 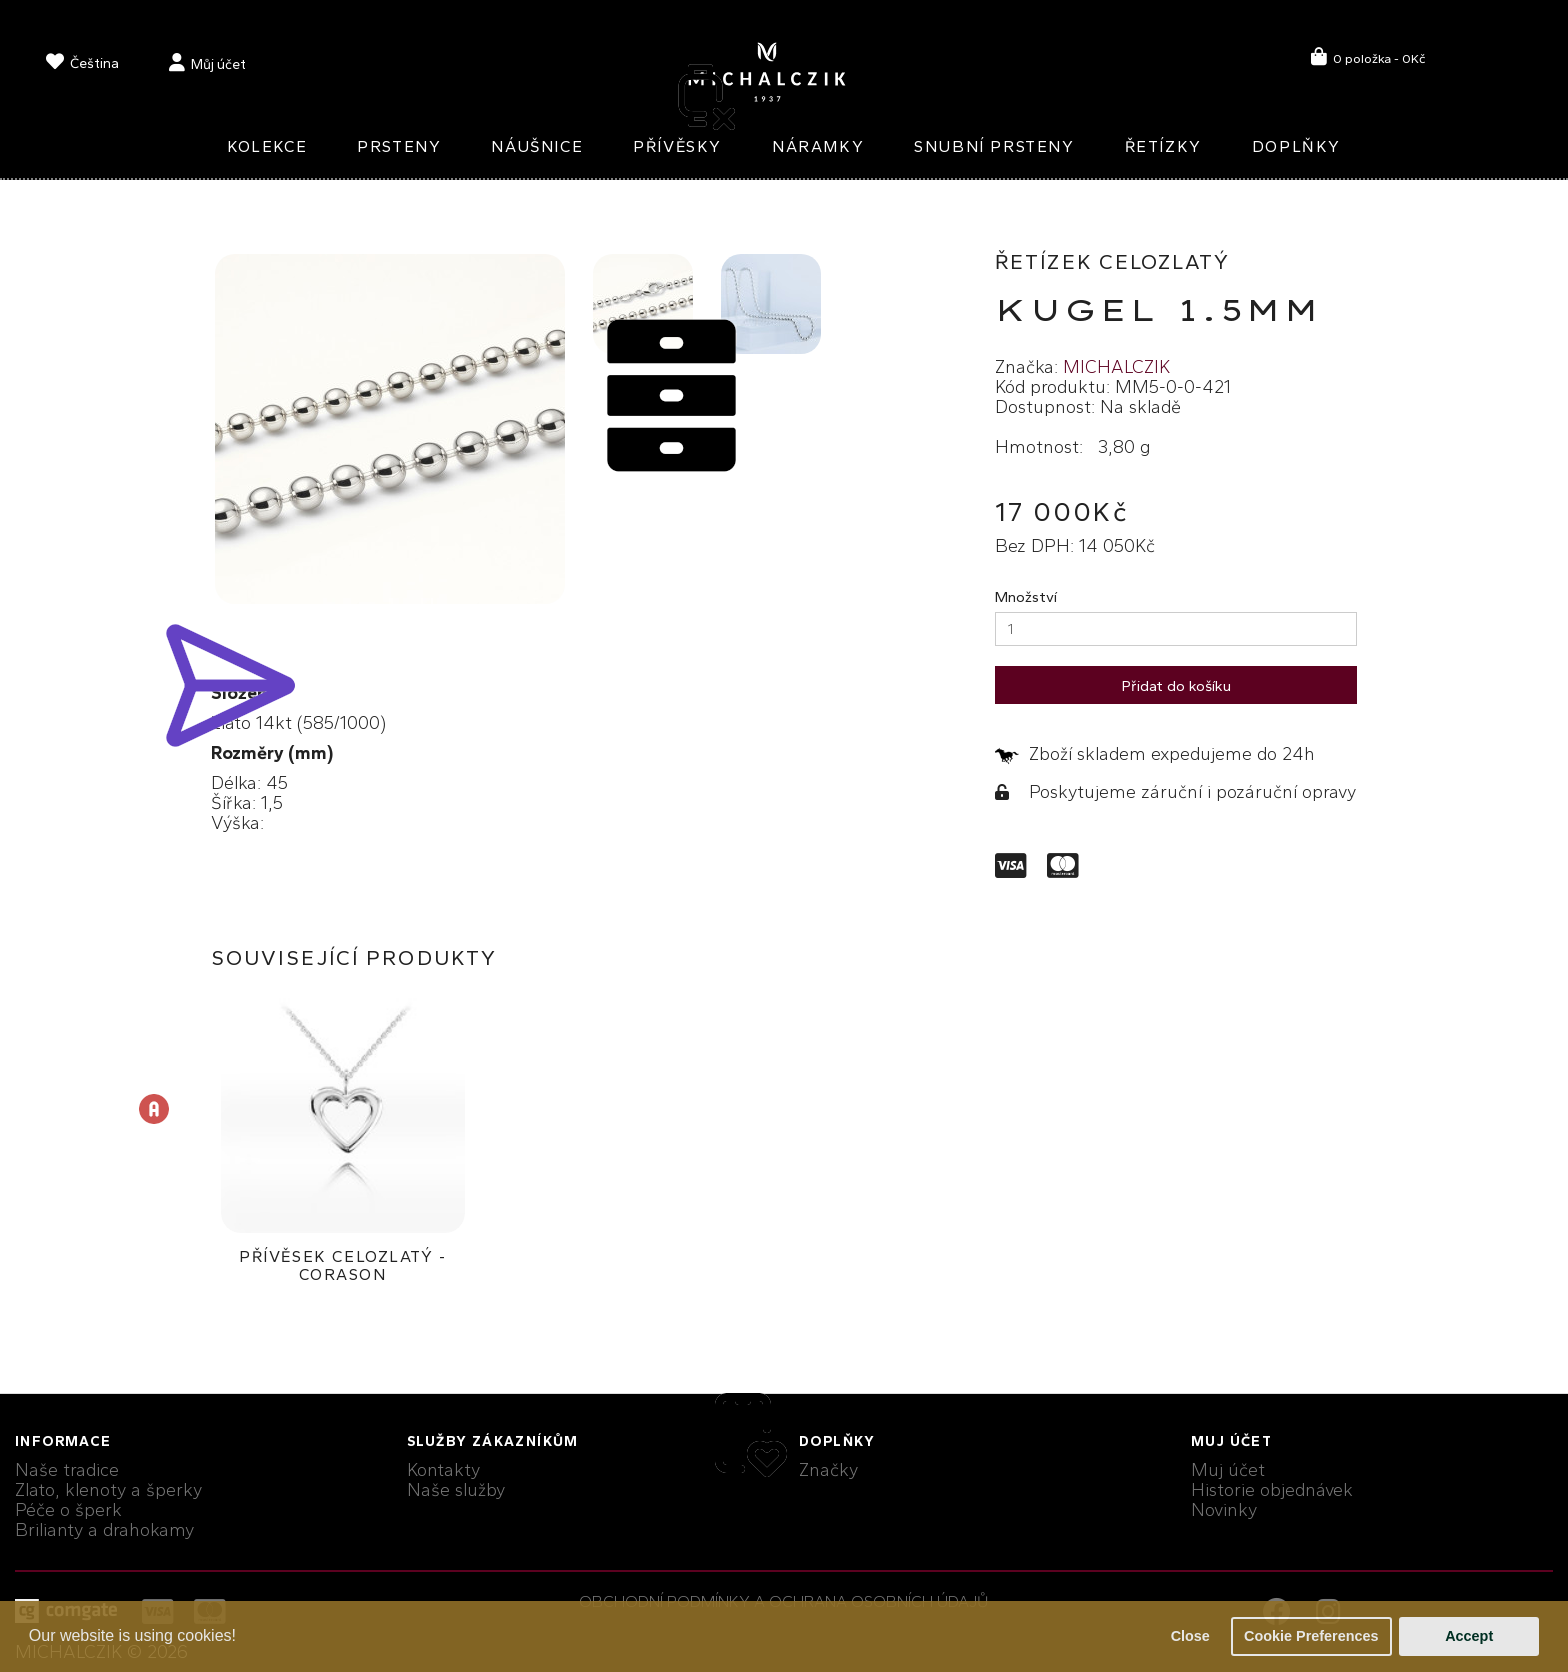 What do you see at coordinates (227, 685) in the screenshot?
I see `send a message` at bounding box center [227, 685].